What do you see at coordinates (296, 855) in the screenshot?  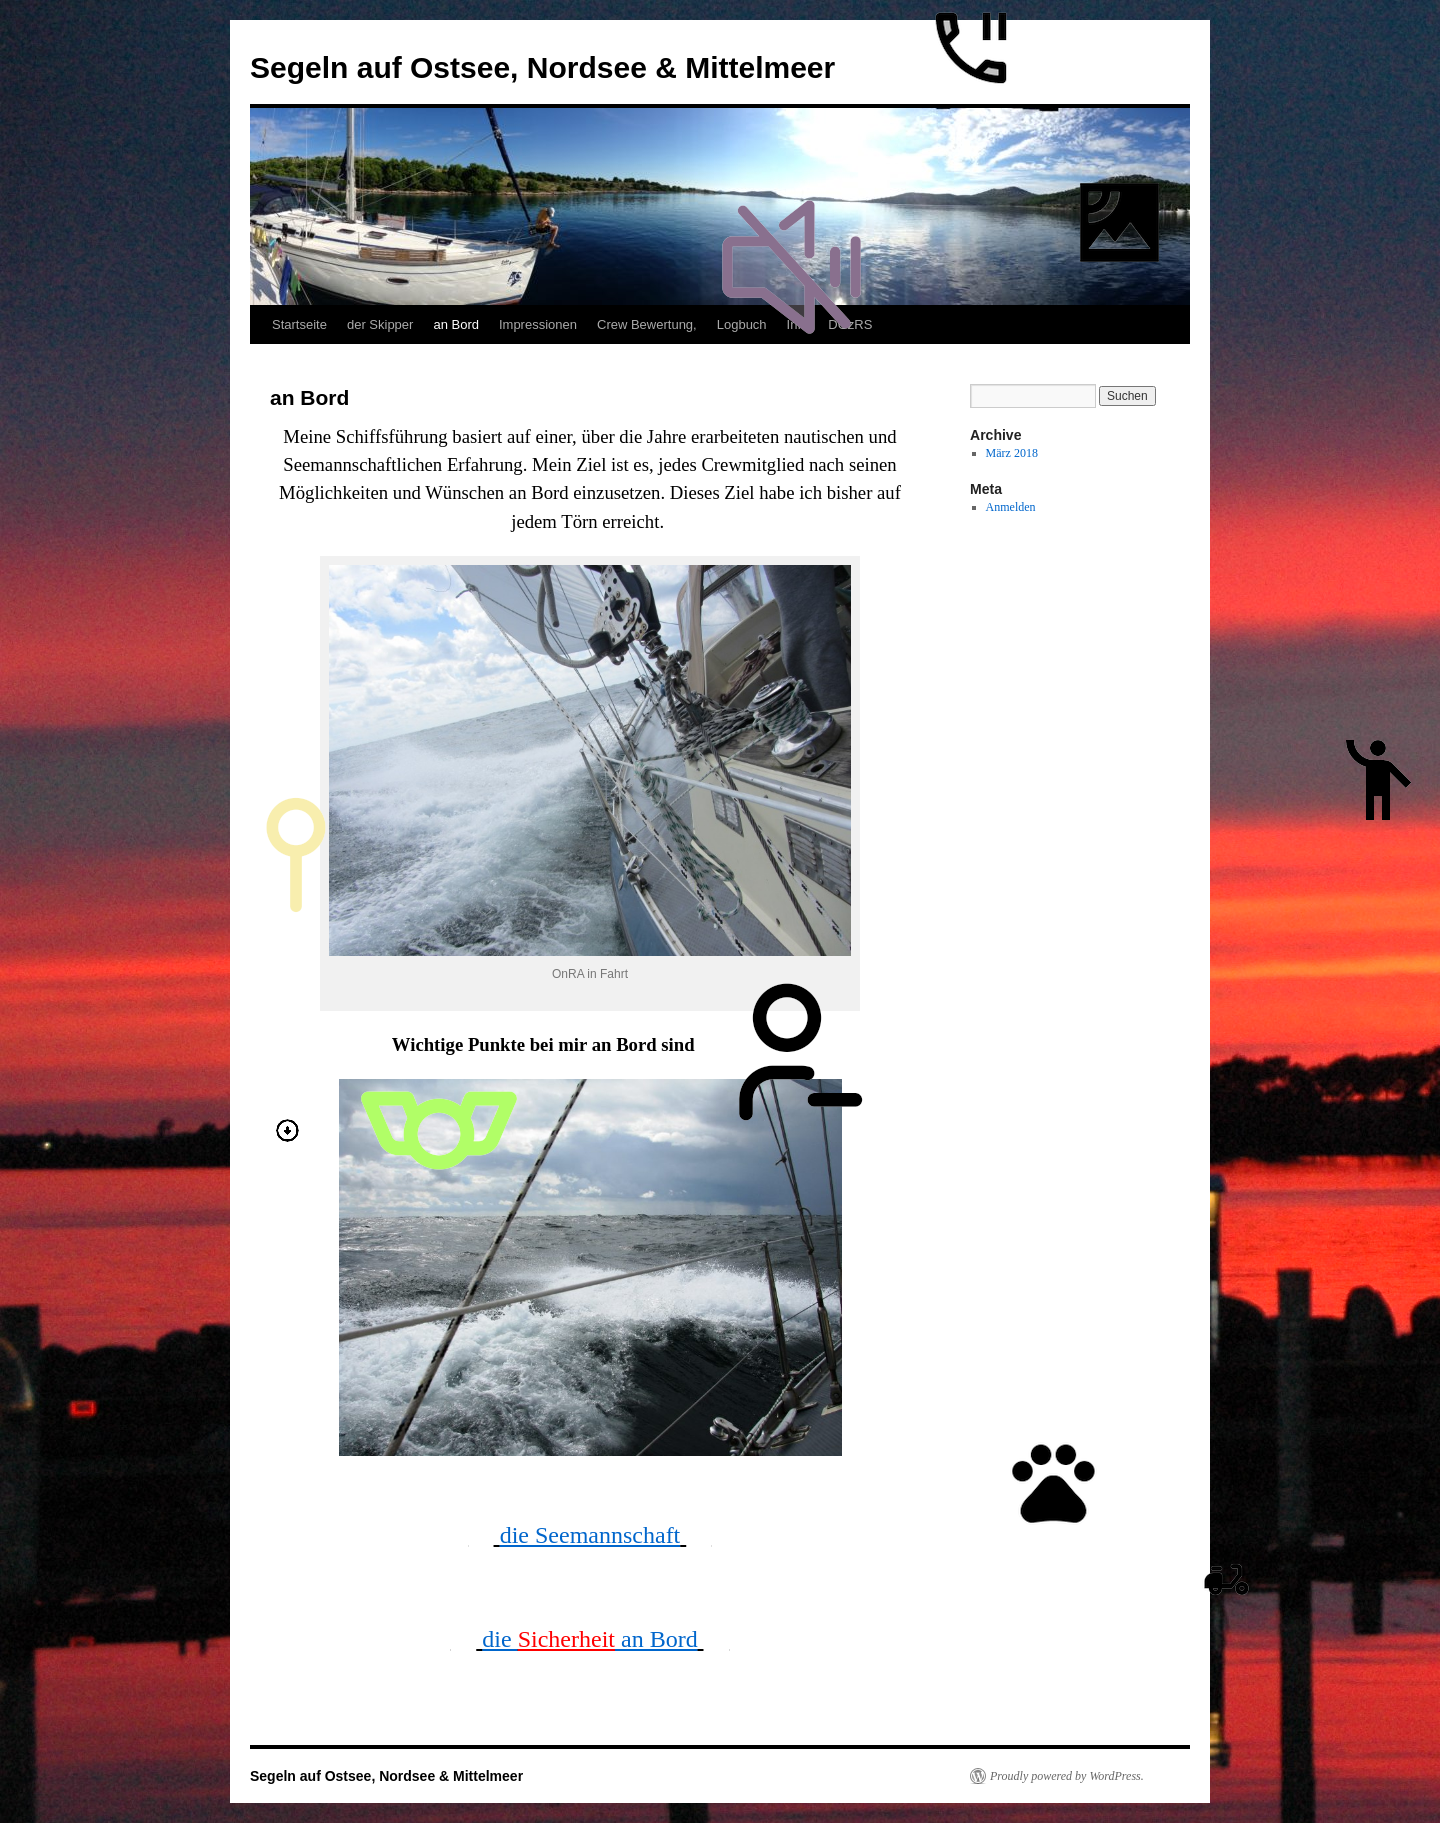 I see `mark a location on the map` at bounding box center [296, 855].